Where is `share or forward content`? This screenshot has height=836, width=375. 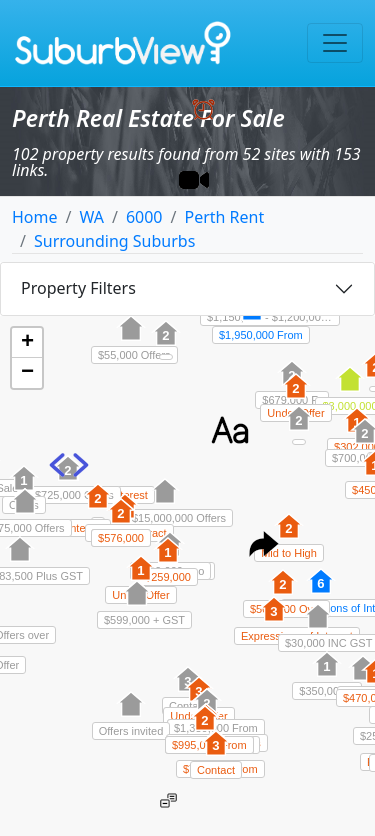
share or forward content is located at coordinates (264, 544).